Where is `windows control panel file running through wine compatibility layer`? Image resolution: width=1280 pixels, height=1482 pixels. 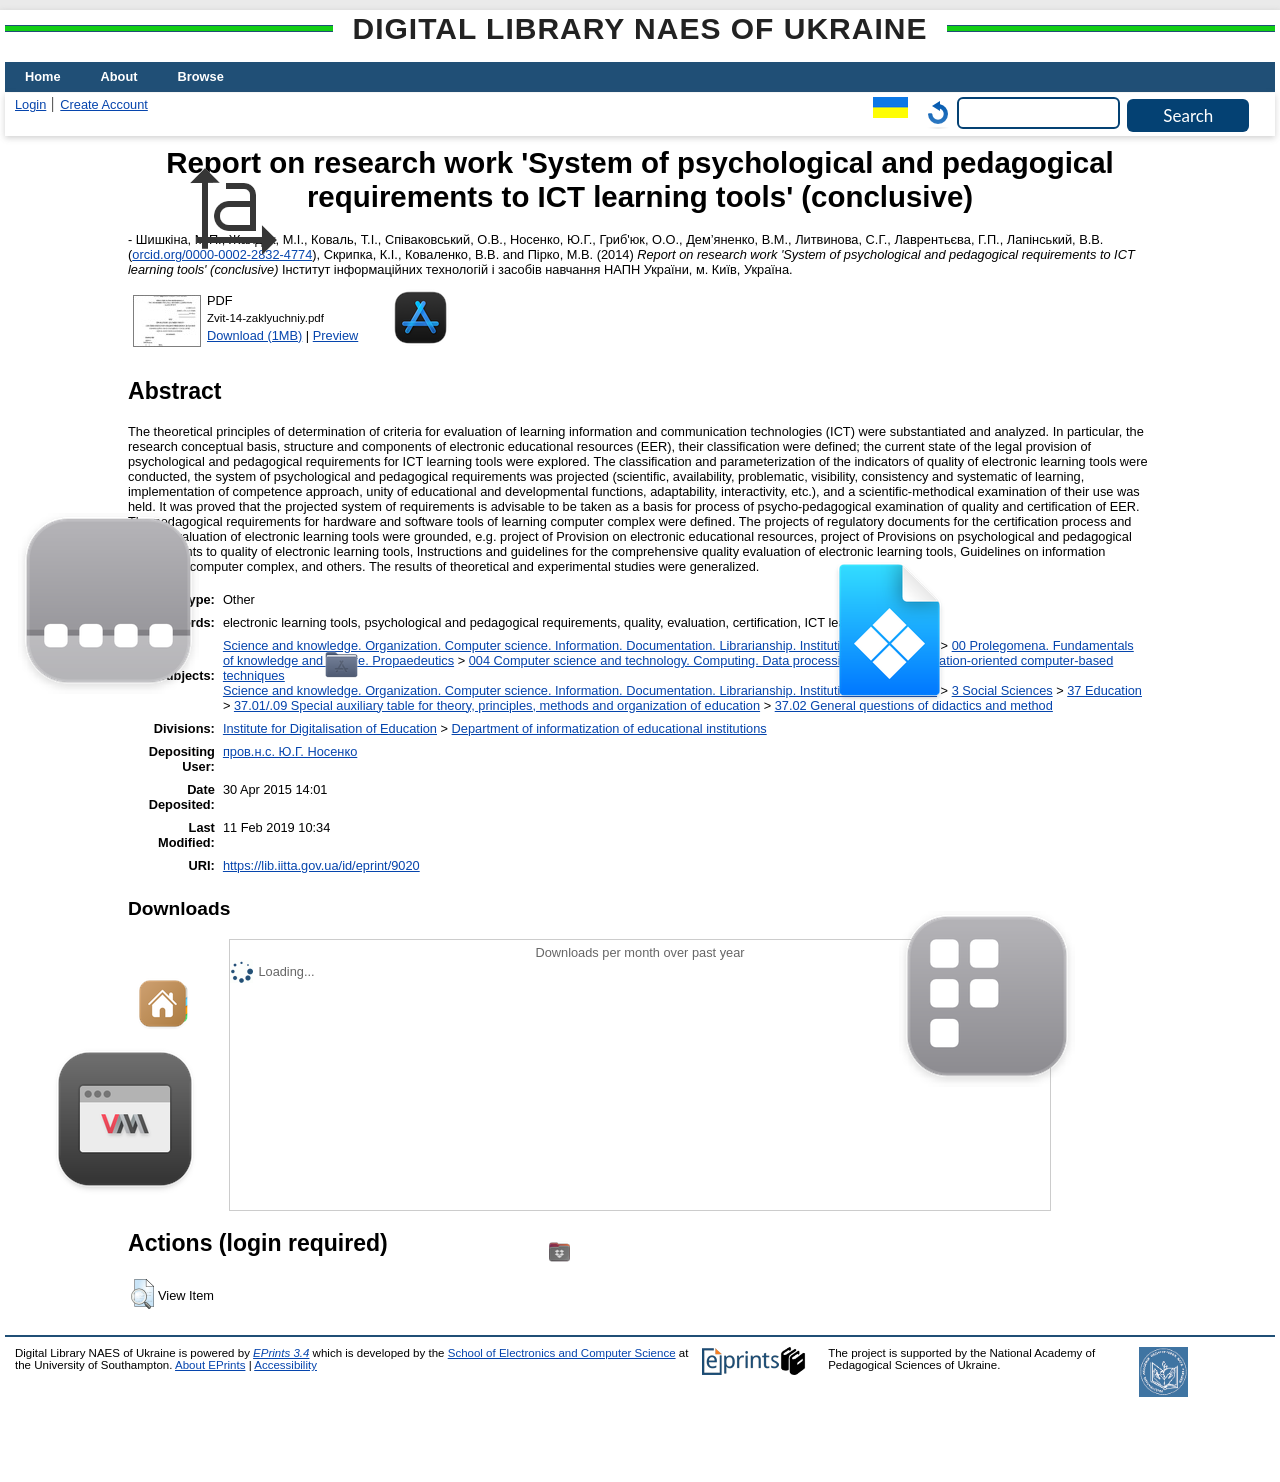
windows control panel file running through wine compatibility layer is located at coordinates (889, 632).